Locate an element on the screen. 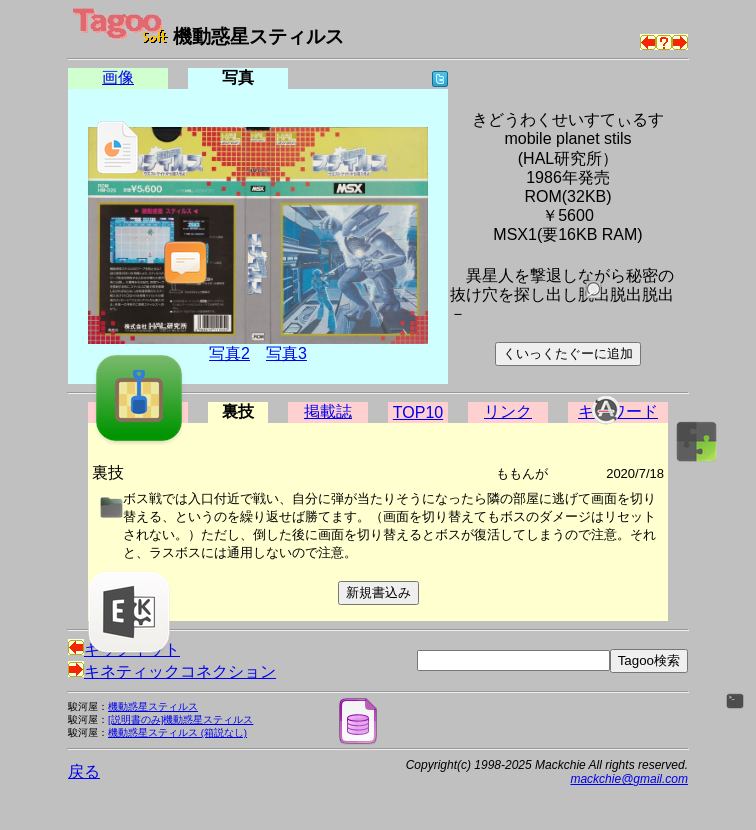 This screenshot has width=756, height=830. open the terminal application is located at coordinates (735, 701).